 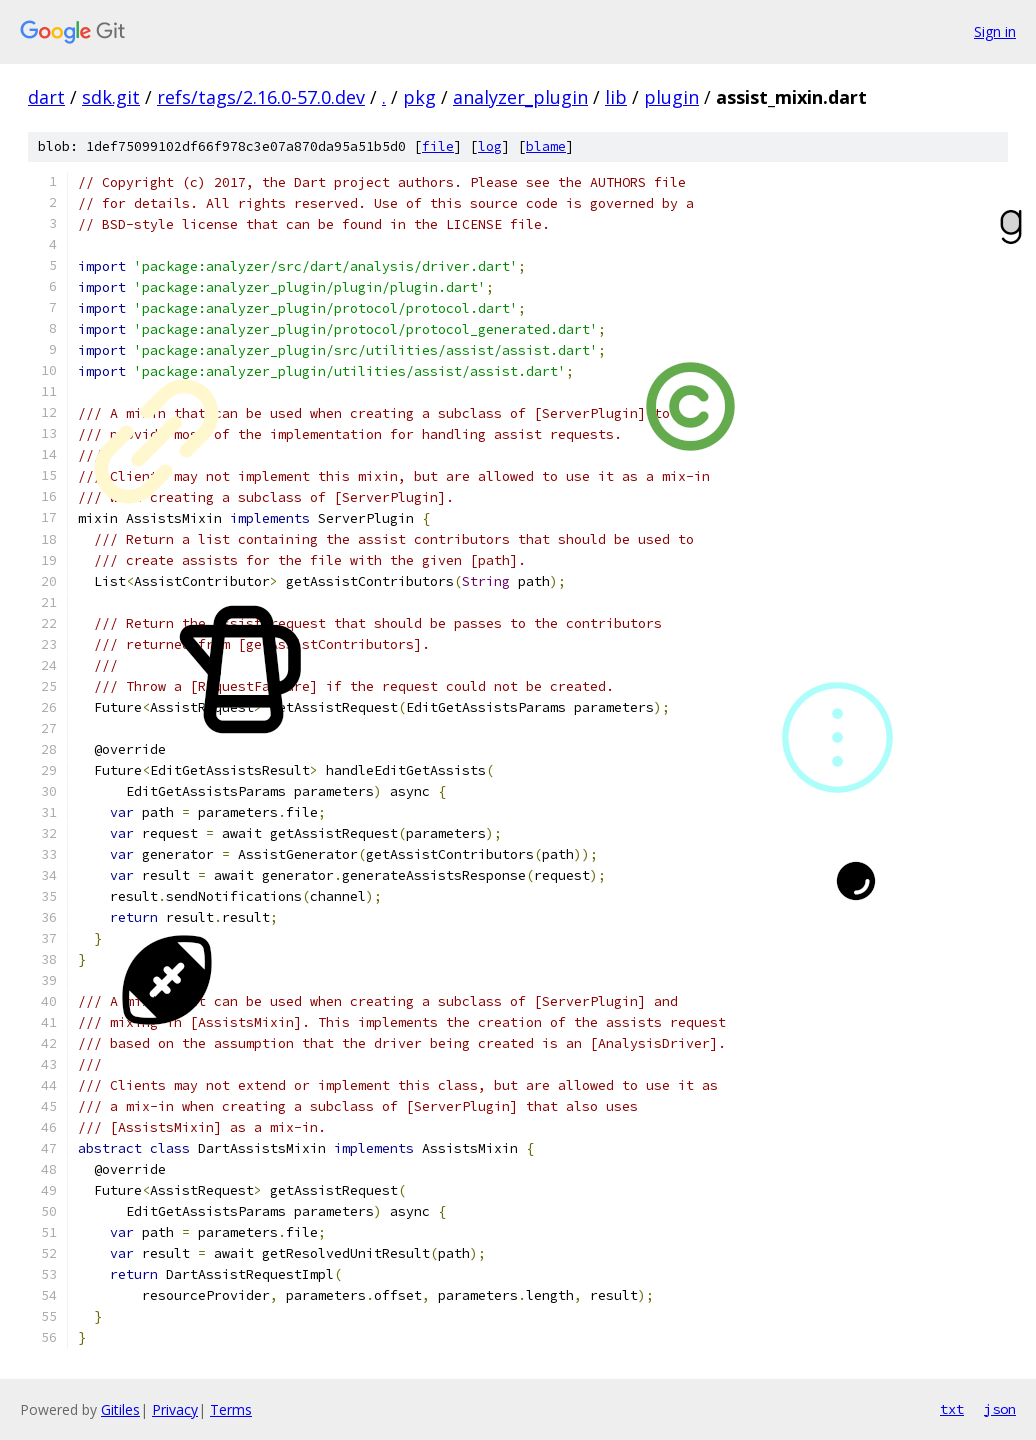 I want to click on access sports scores and updates, so click(x=167, y=980).